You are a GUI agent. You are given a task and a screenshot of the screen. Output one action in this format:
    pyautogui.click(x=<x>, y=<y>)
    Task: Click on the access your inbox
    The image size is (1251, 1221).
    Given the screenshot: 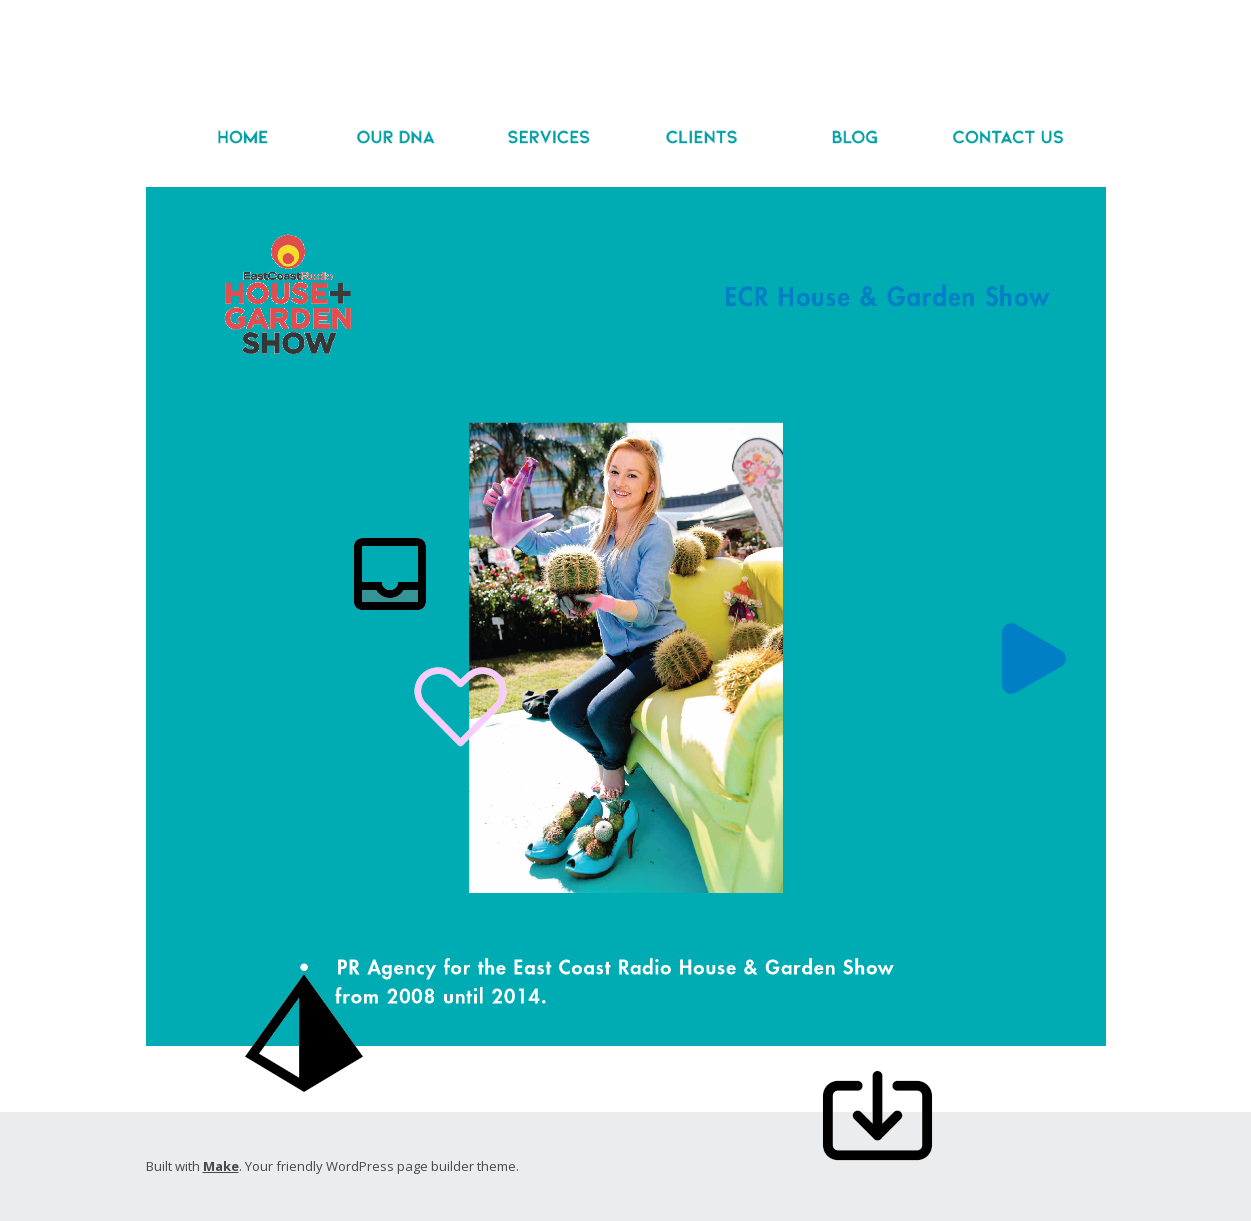 What is the action you would take?
    pyautogui.click(x=390, y=574)
    